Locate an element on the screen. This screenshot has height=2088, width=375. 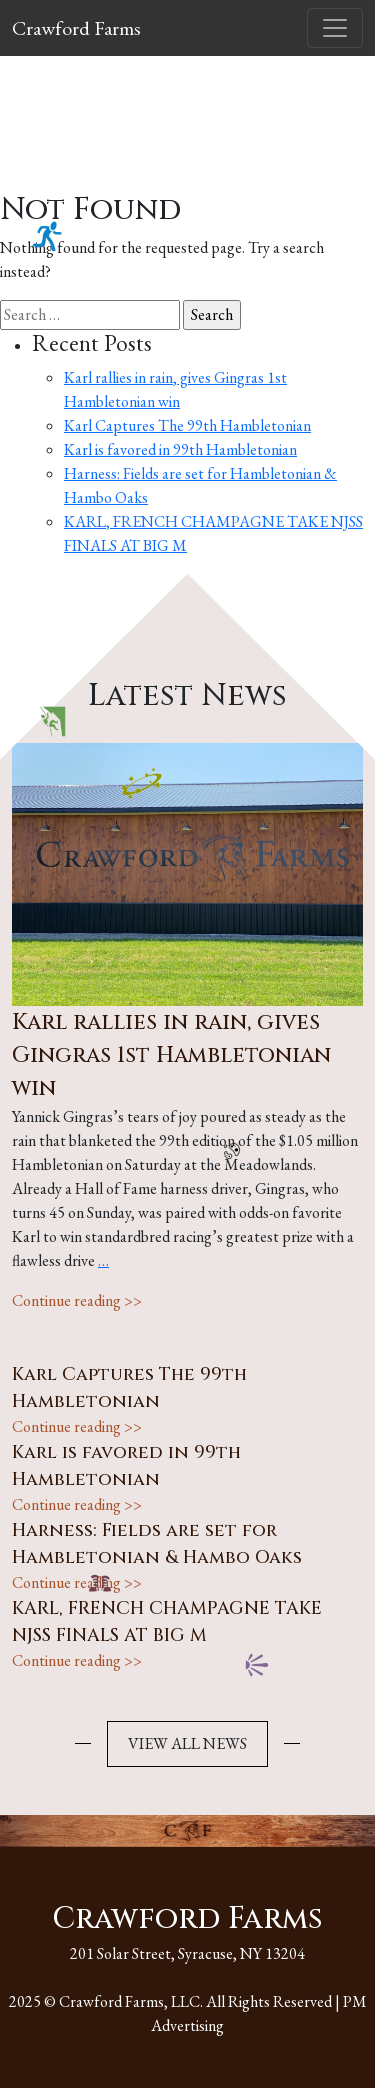
view microorganisms or bacteria in a science game is located at coordinates (232, 1151).